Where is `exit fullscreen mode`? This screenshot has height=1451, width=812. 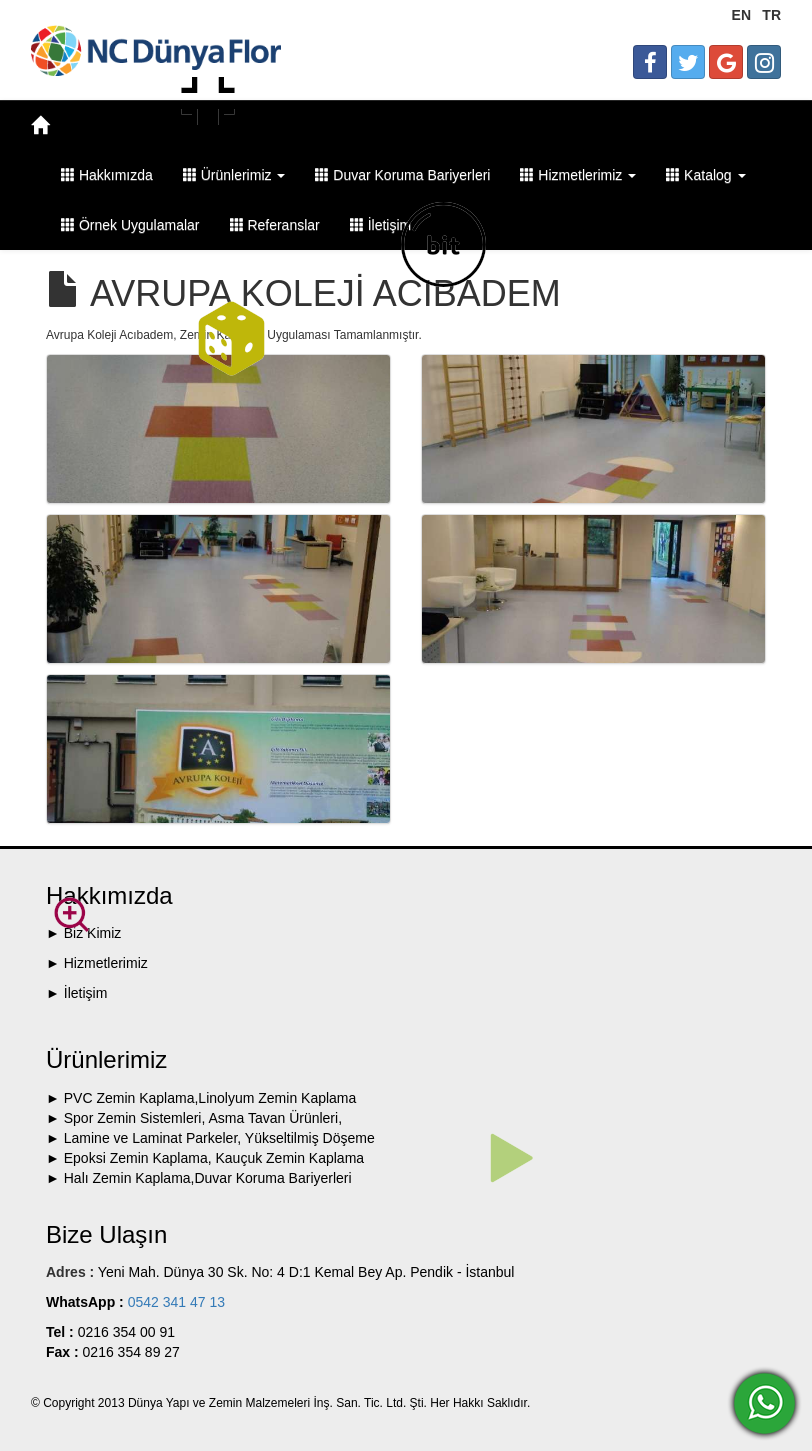 exit fullscreen mode is located at coordinates (208, 101).